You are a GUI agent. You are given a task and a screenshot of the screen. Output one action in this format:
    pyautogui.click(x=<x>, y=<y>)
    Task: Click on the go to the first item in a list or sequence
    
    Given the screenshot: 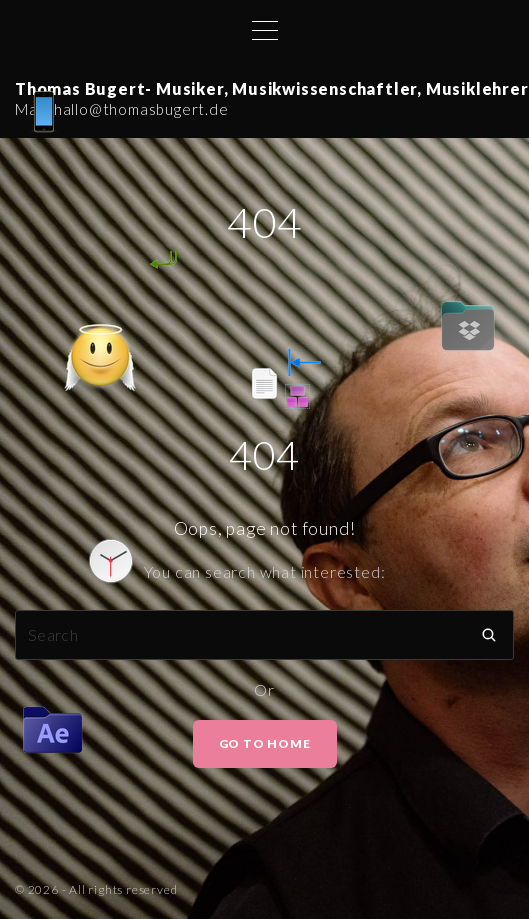 What is the action you would take?
    pyautogui.click(x=304, y=362)
    